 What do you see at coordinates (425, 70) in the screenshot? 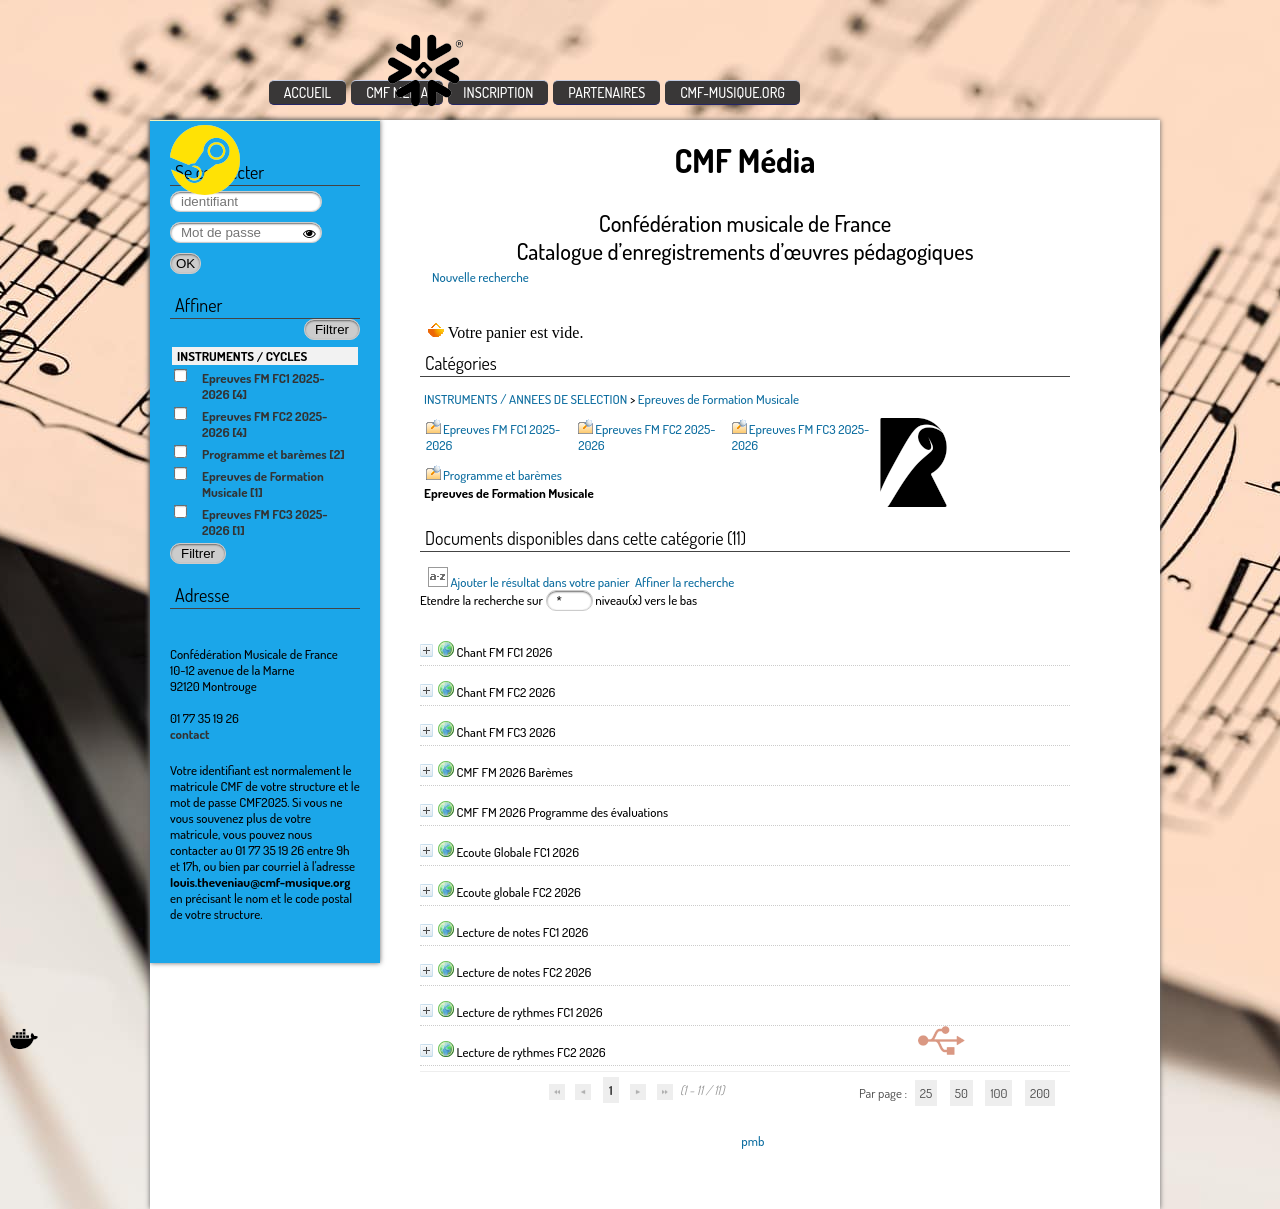
I see `snowflake data cloud platform logo` at bounding box center [425, 70].